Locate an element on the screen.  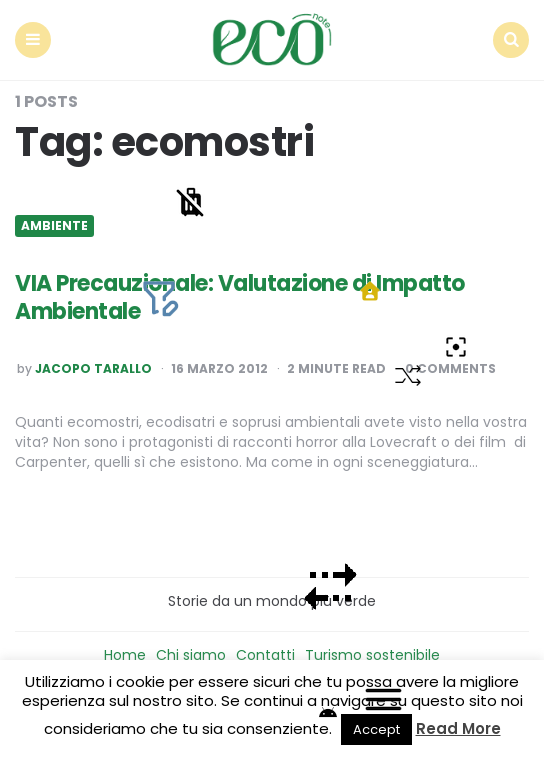
shuffle playlist or queue order is located at coordinates (407, 375).